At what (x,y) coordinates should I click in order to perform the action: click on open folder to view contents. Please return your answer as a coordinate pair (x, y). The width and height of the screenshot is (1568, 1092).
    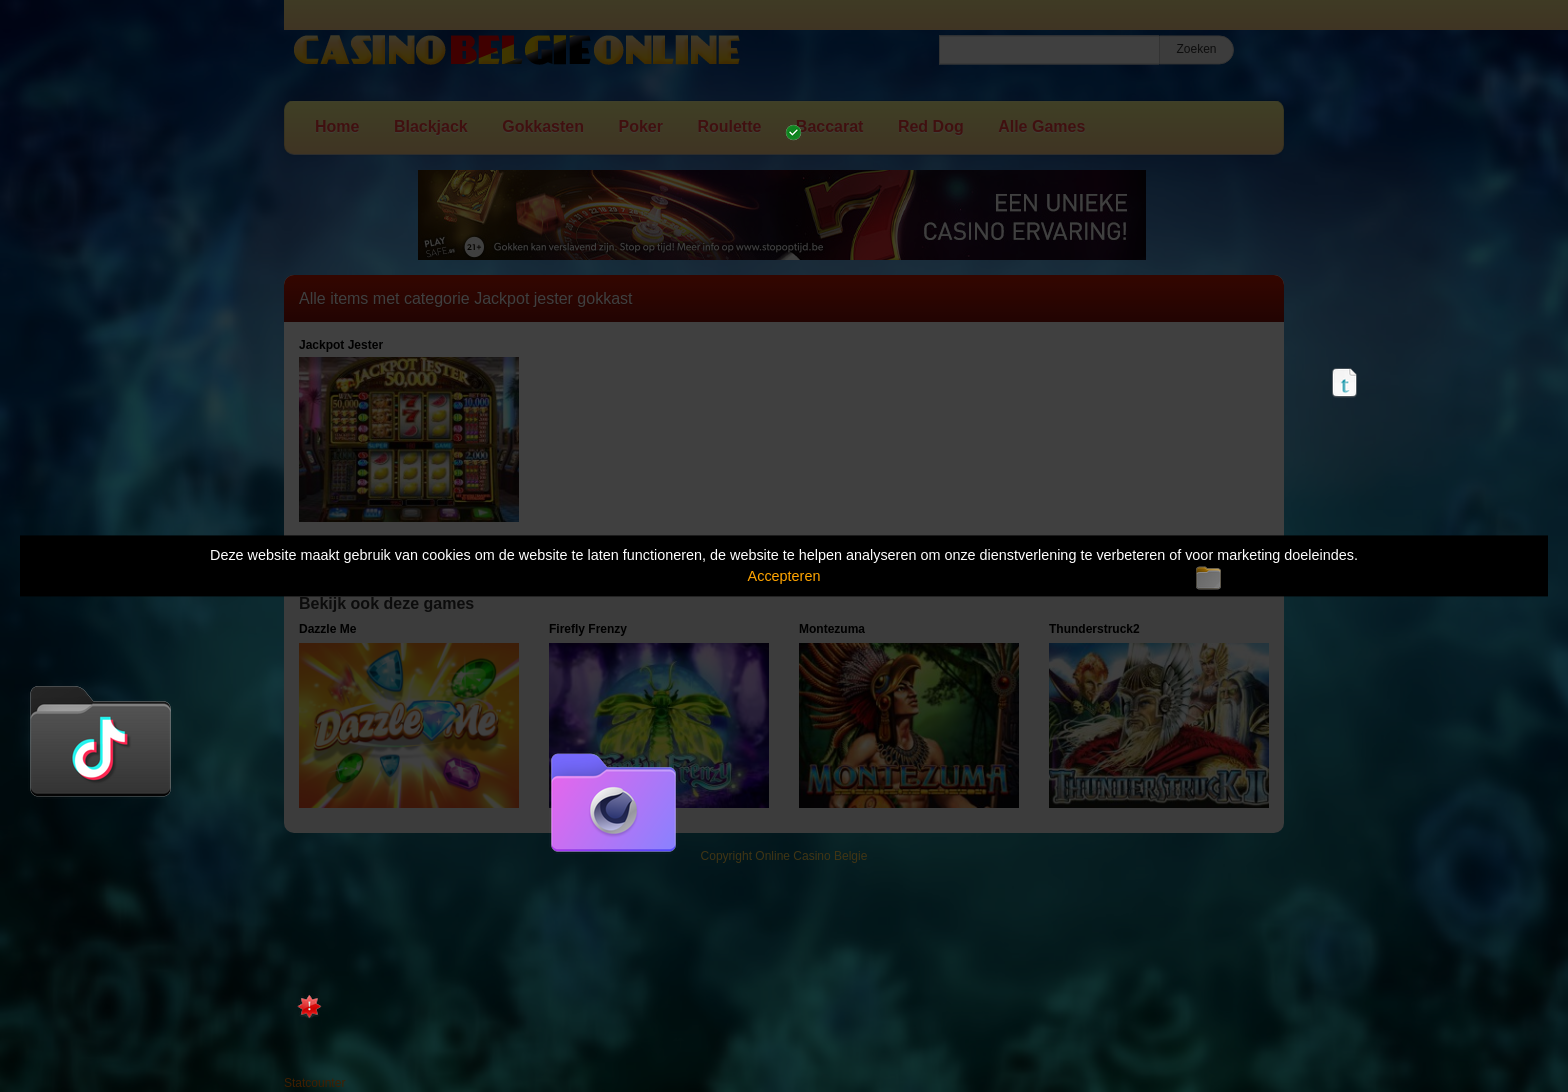
    Looking at the image, I should click on (1208, 577).